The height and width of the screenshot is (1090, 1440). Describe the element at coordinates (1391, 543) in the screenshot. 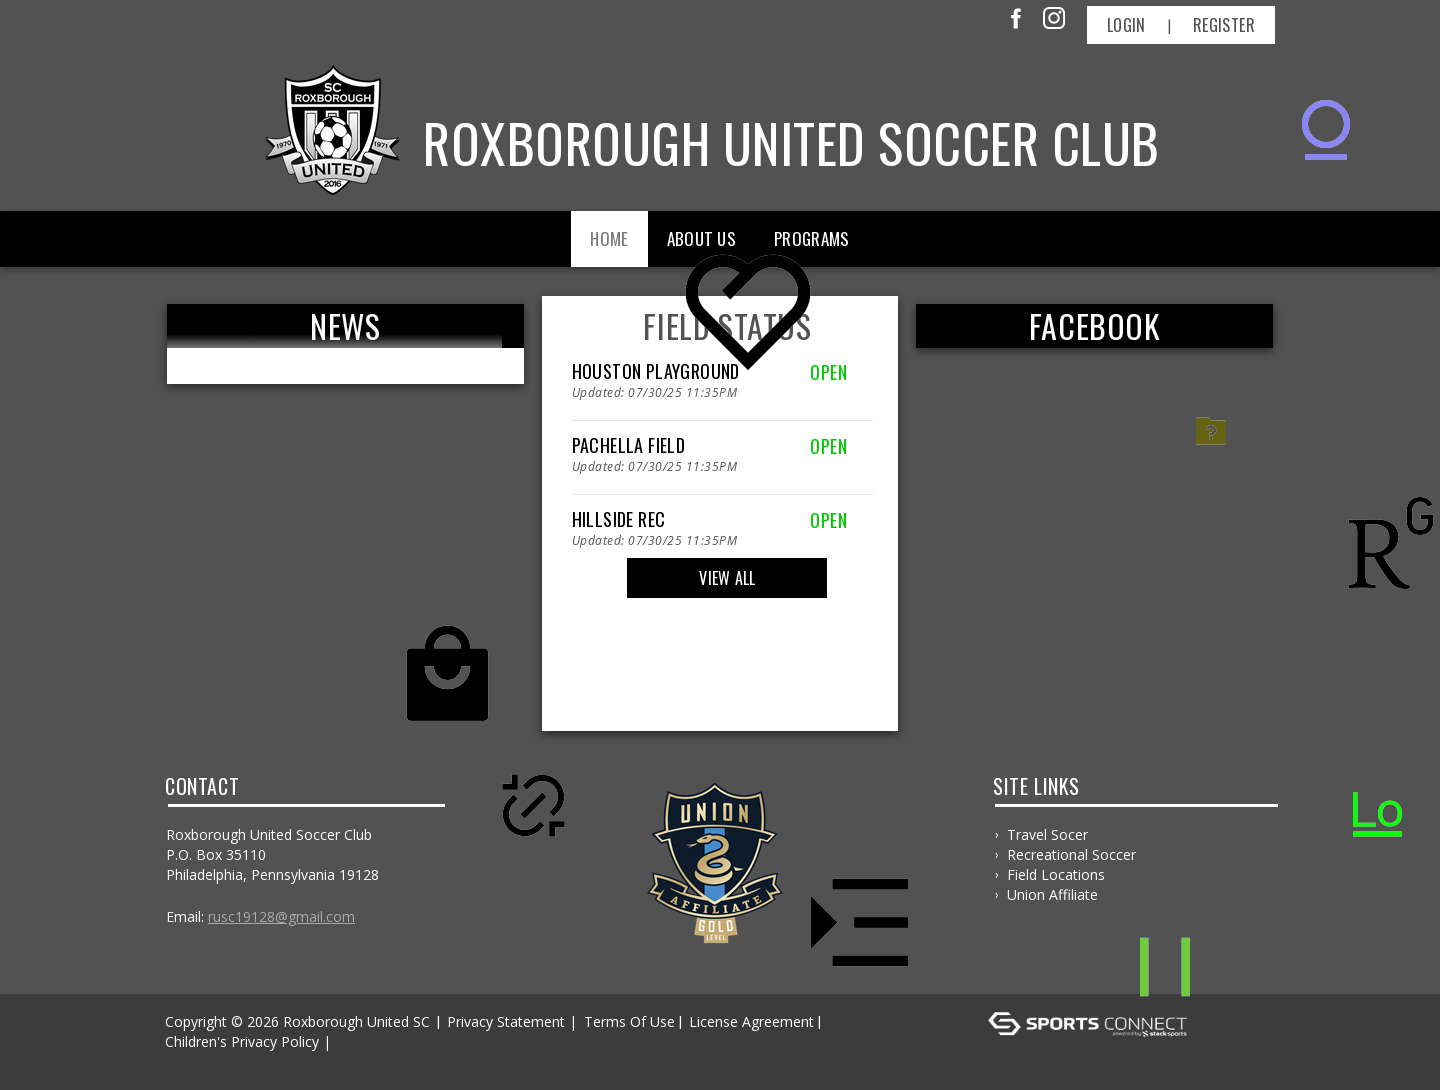

I see `visit ResearchGate profile or website` at that location.